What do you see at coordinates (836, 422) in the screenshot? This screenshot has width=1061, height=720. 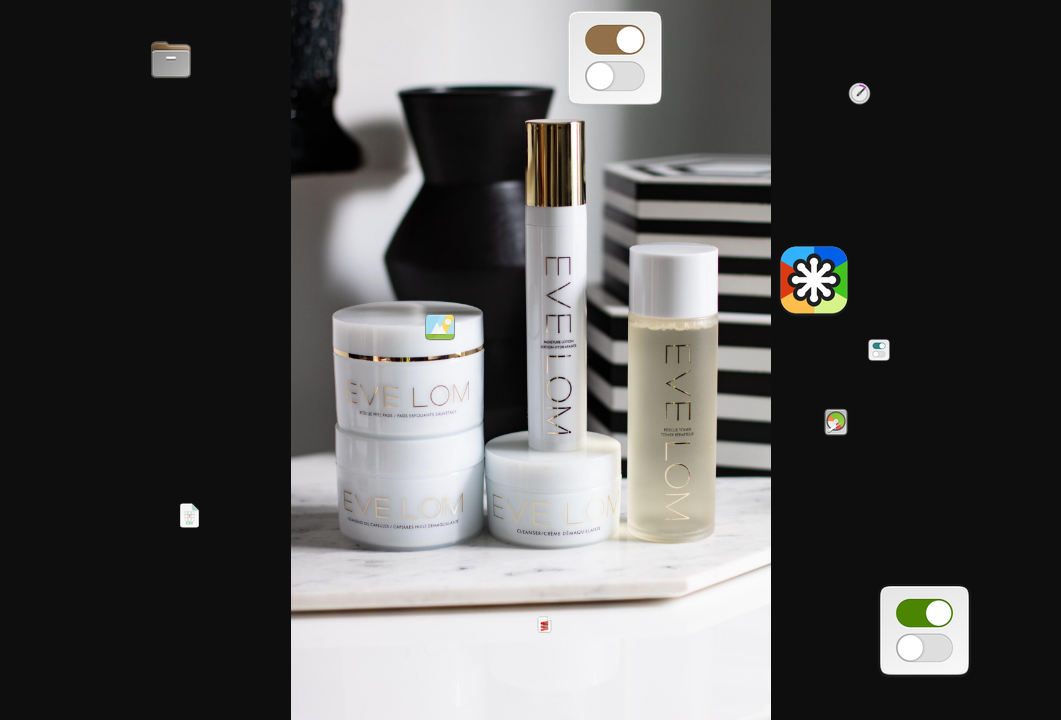 I see `open GParted disk partition editor` at bounding box center [836, 422].